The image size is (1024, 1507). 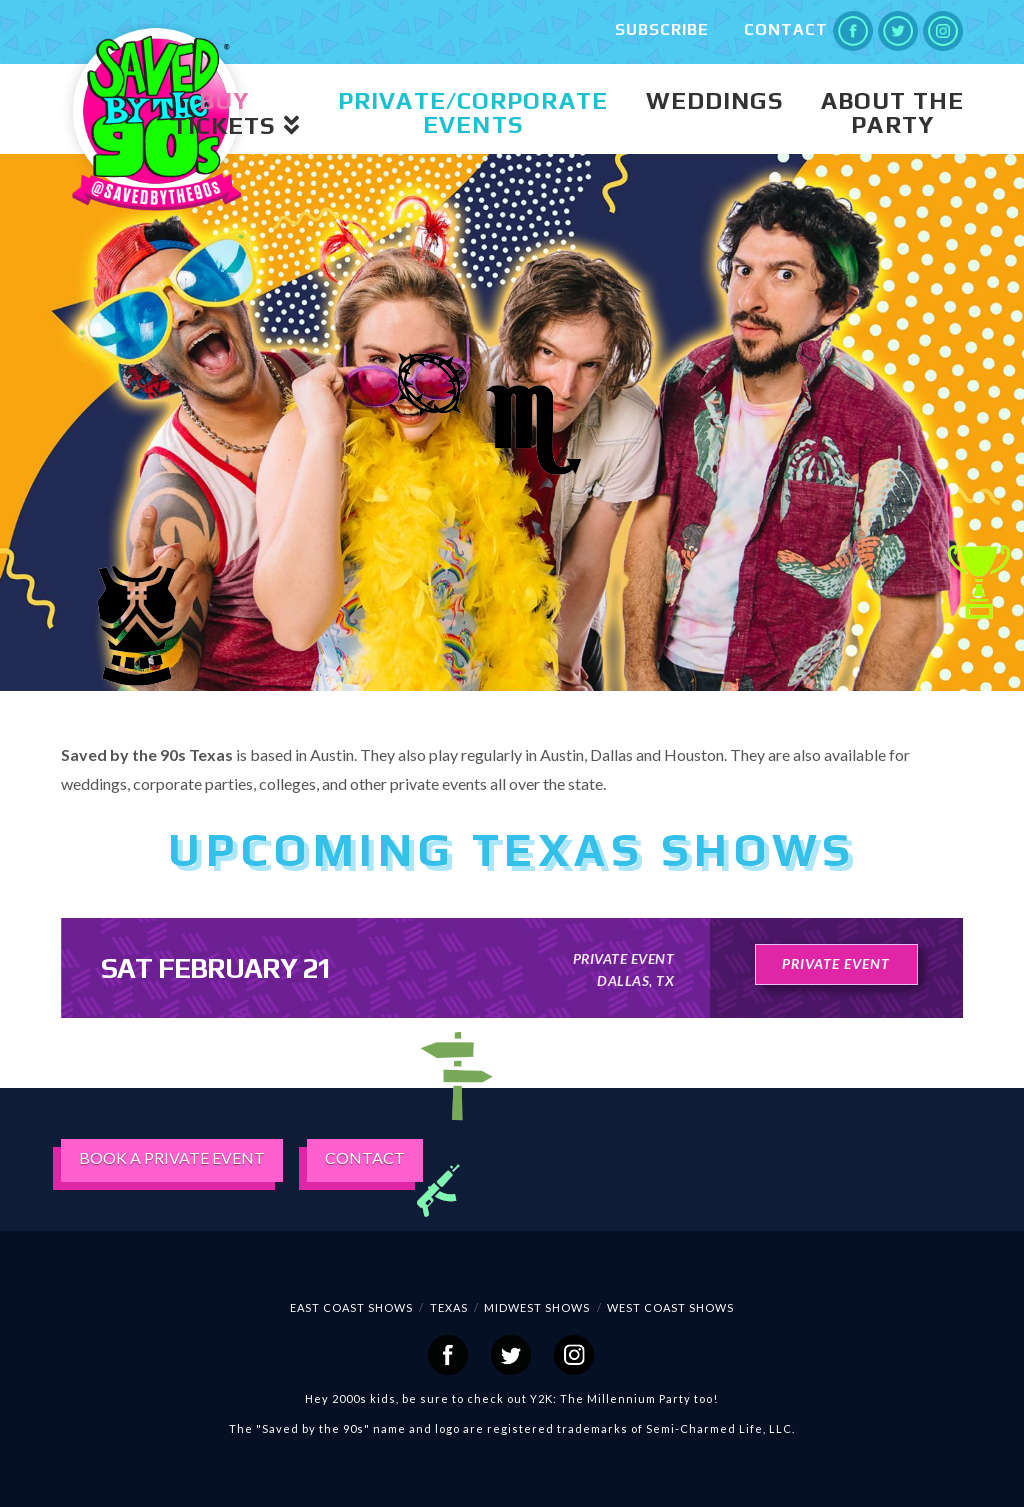 I want to click on navigate to different game areas or levels, so click(x=457, y=1075).